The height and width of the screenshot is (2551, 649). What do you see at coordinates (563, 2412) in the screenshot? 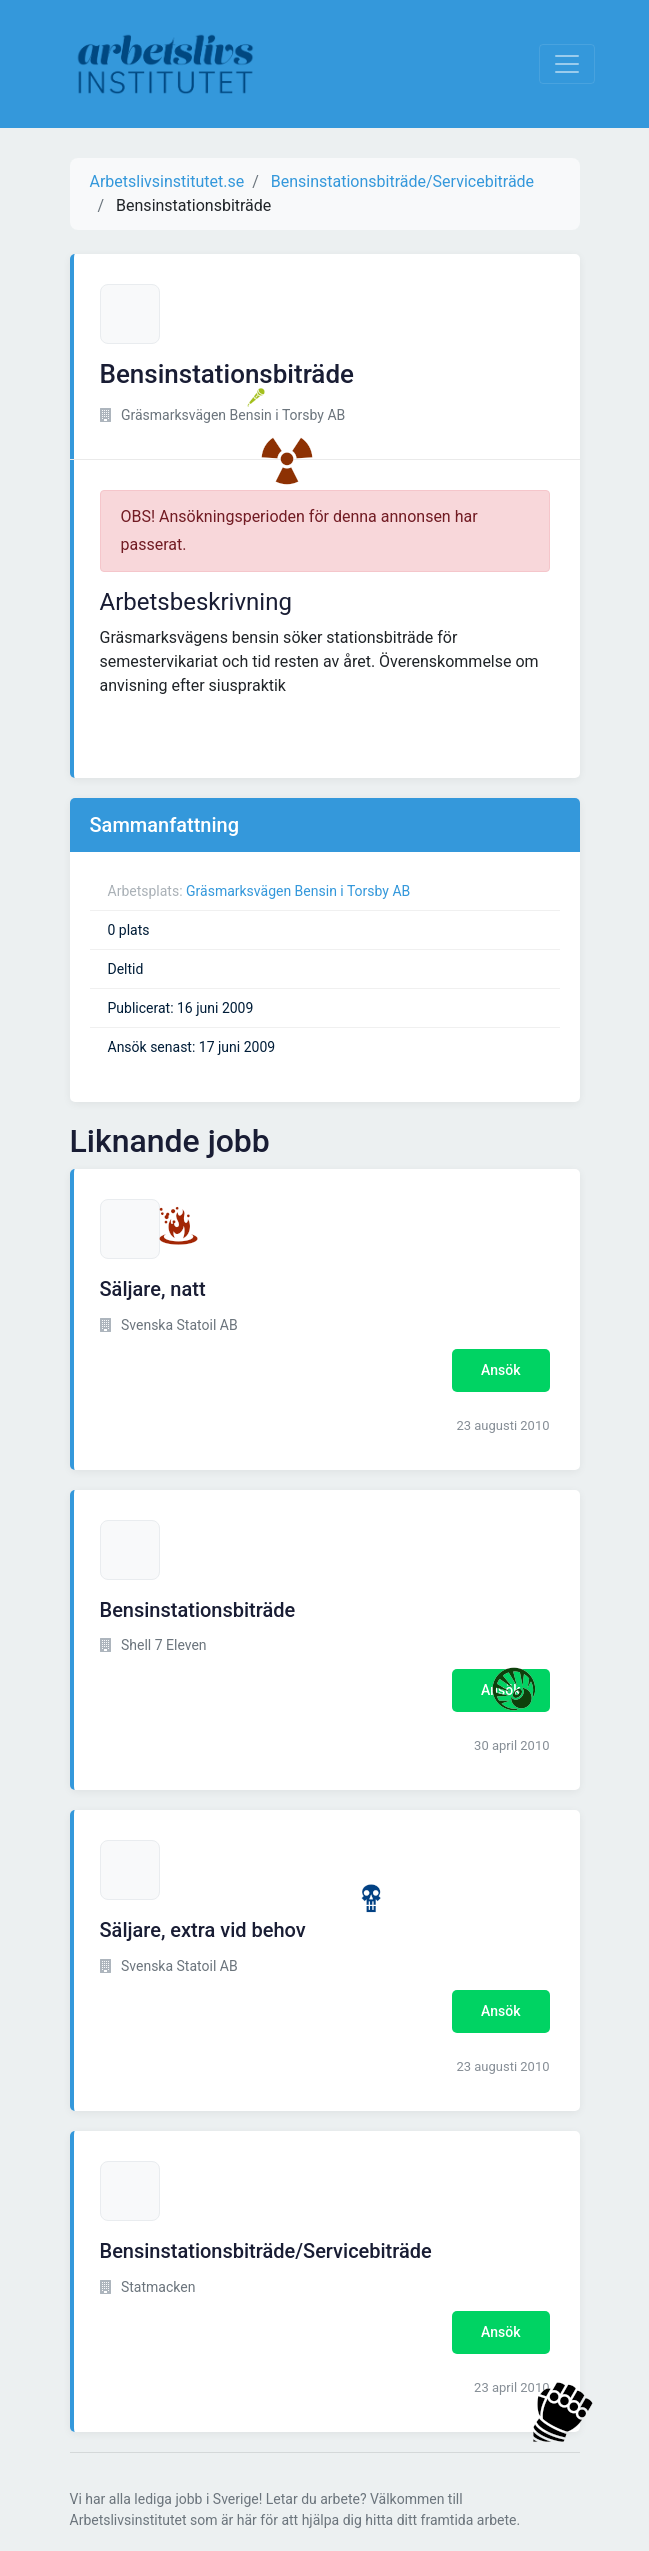
I see `select a melee or unarmed combat skill` at bounding box center [563, 2412].